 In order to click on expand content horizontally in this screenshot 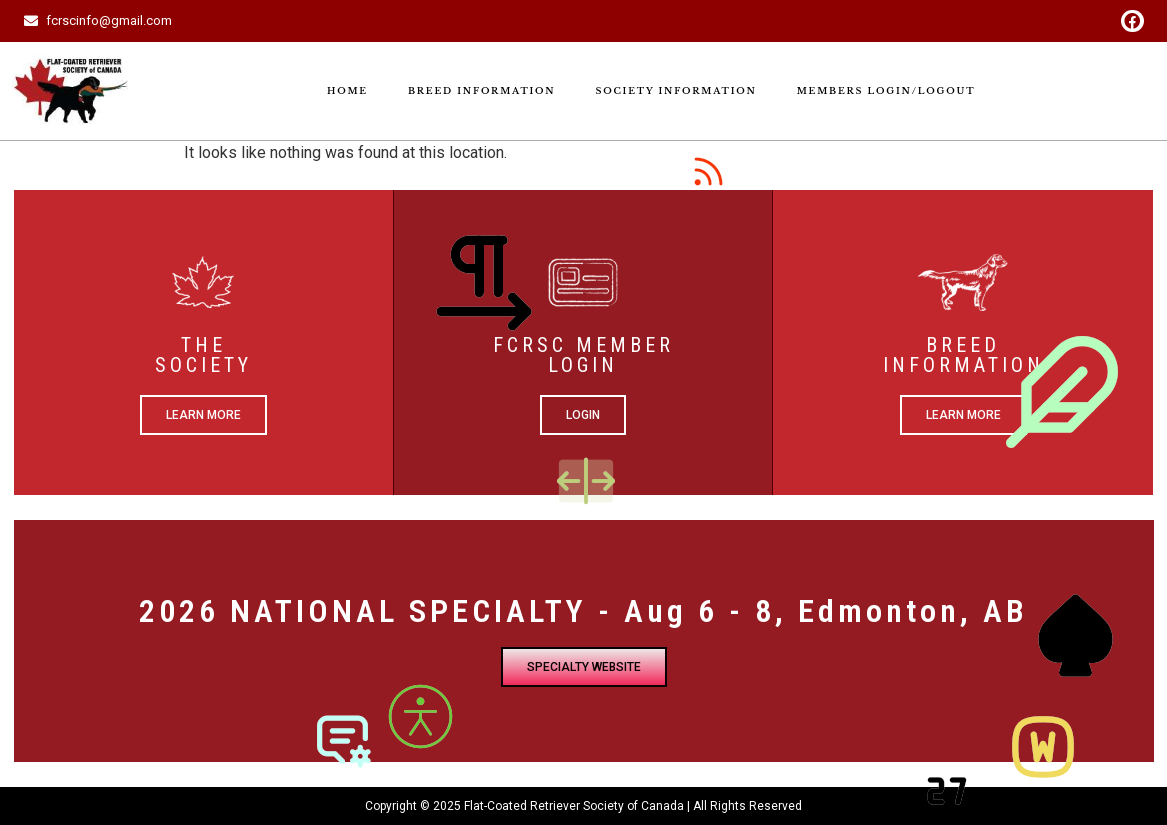, I will do `click(586, 481)`.